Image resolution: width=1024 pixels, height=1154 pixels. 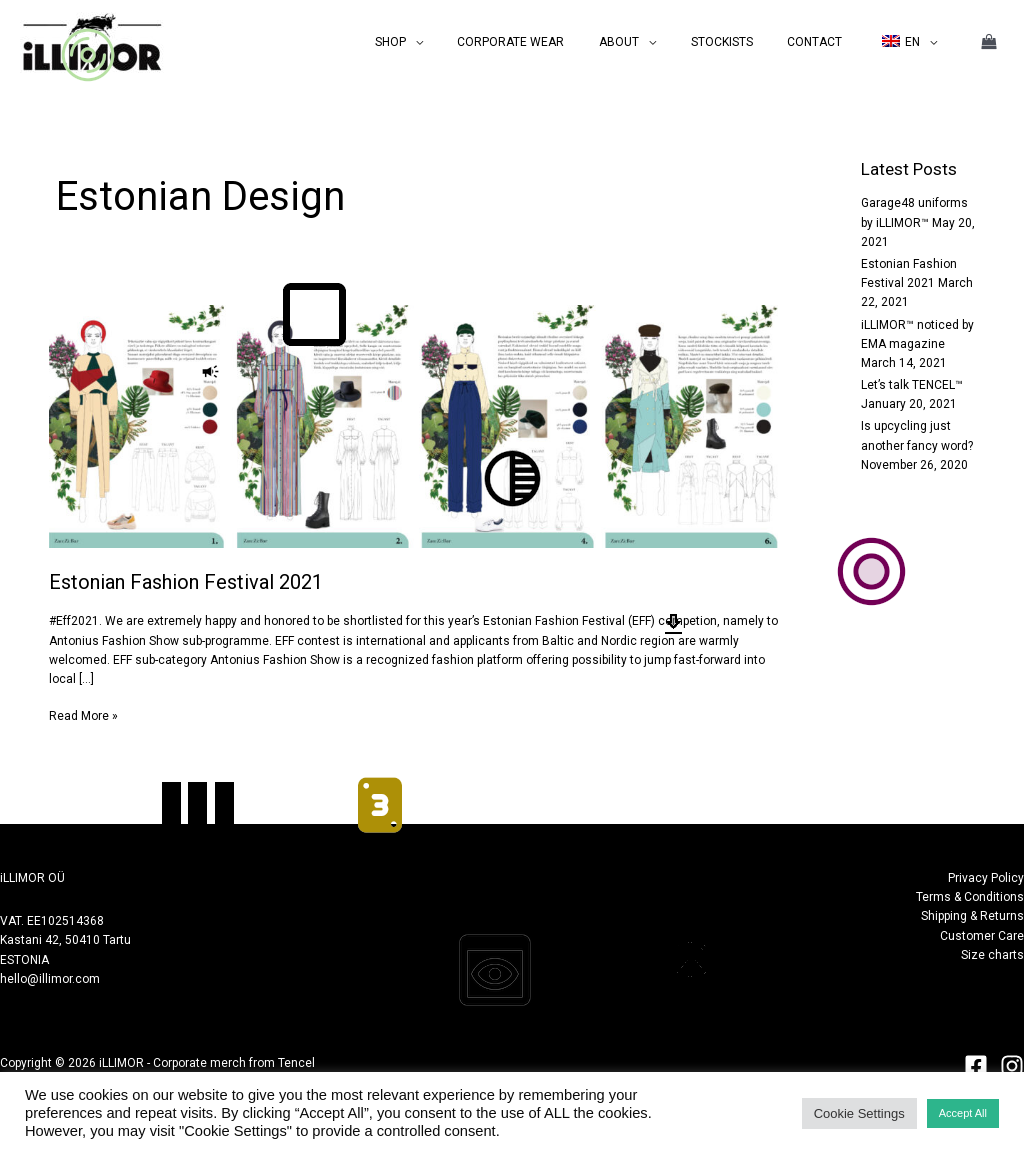 What do you see at coordinates (380, 805) in the screenshot?
I see `represents the 3 card in a card game` at bounding box center [380, 805].